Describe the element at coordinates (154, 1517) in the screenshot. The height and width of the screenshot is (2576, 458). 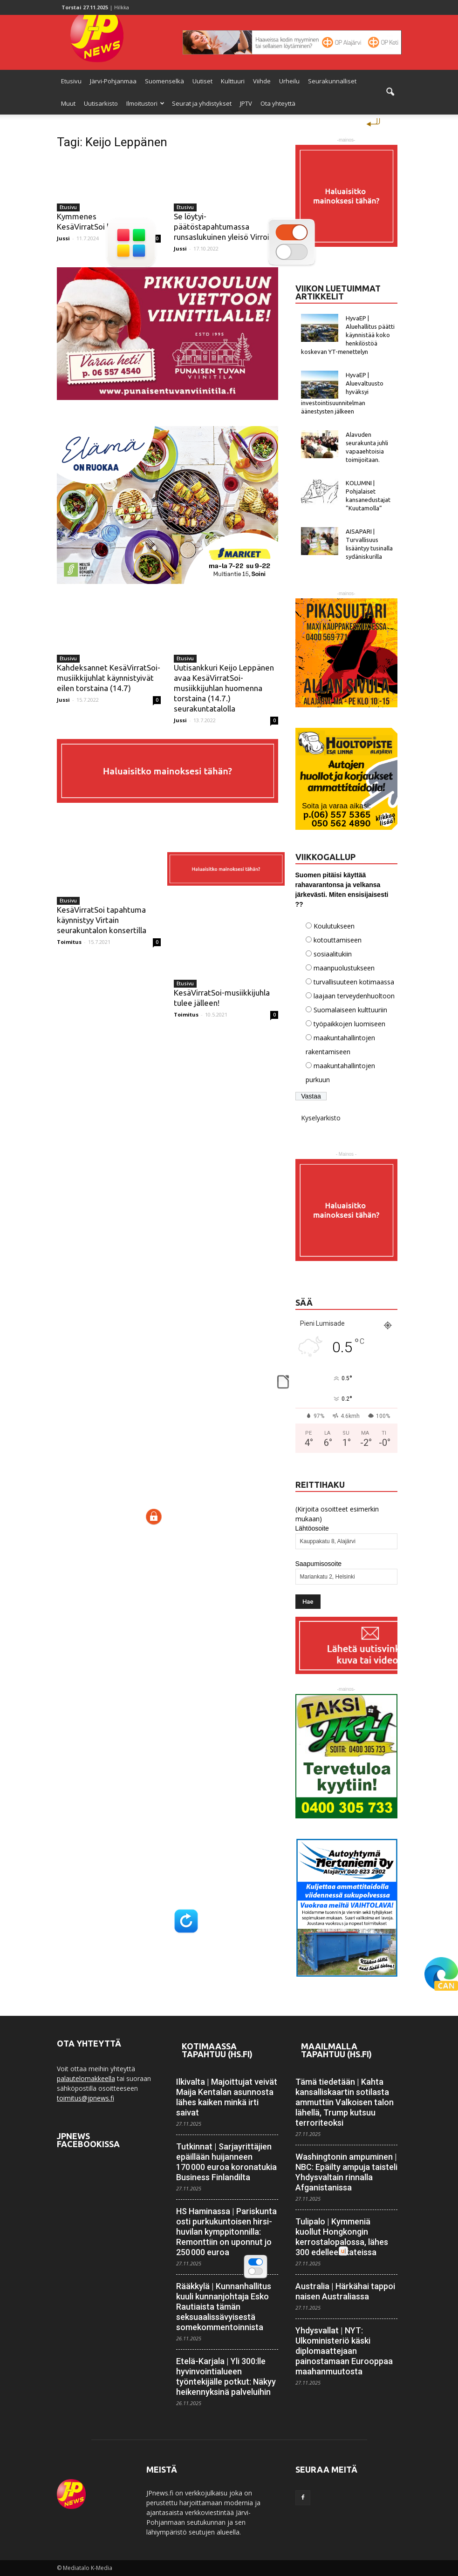
I see `lock your screen` at that location.